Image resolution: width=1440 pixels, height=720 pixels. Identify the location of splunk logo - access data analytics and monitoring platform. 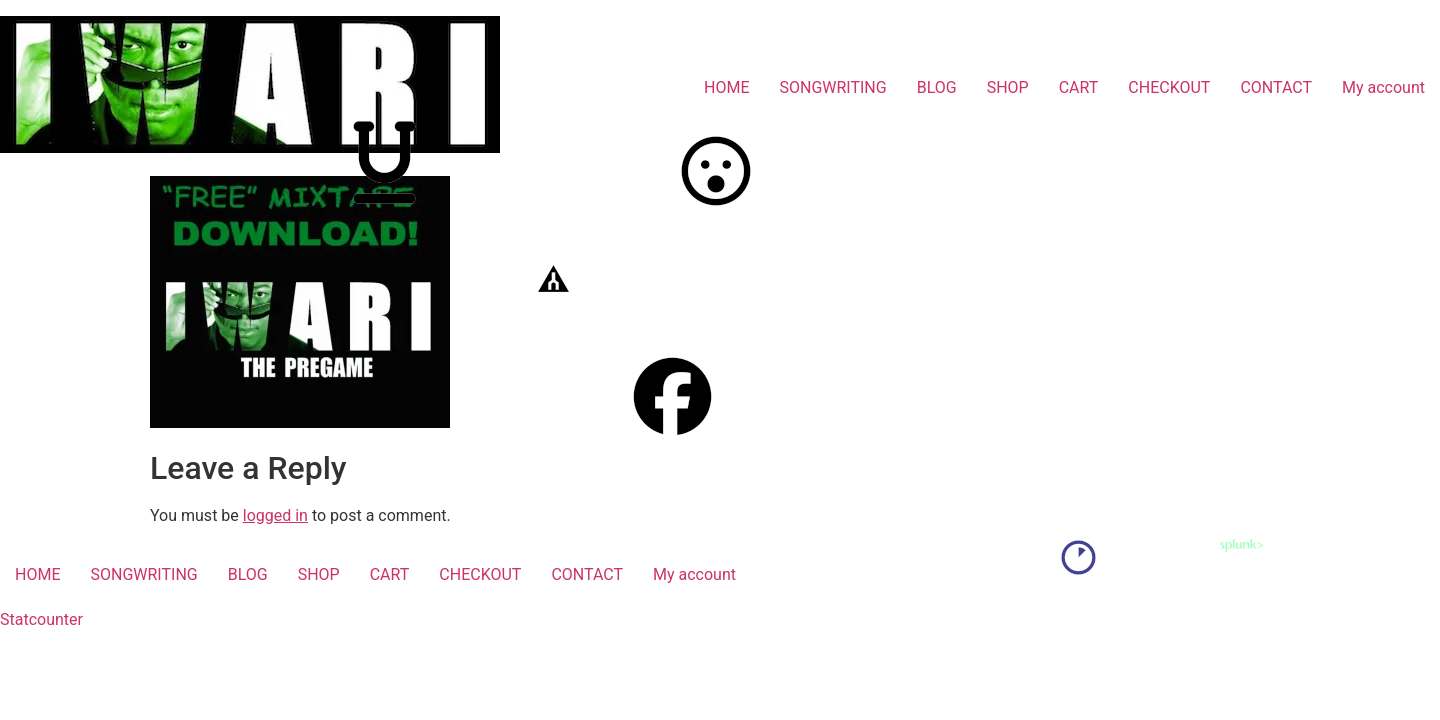
(1241, 545).